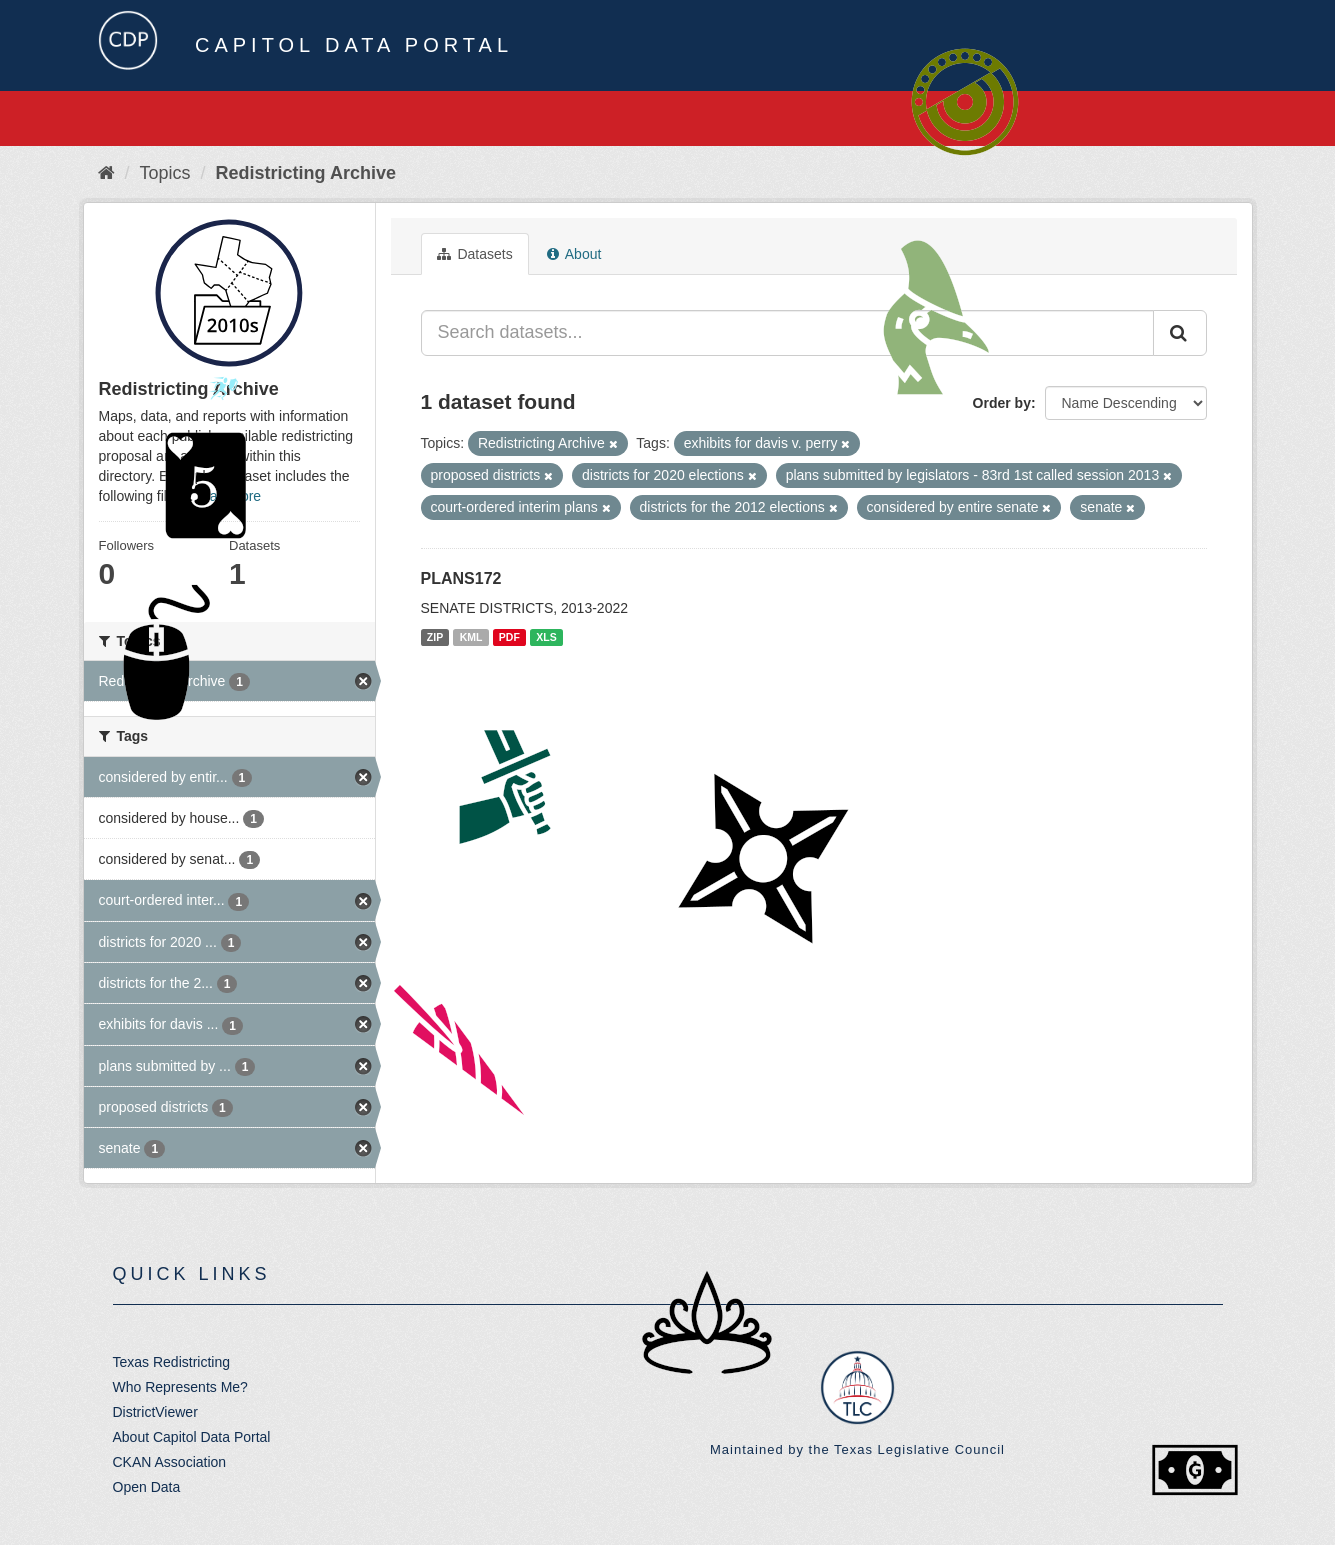 This screenshot has height=1545, width=1335. What do you see at coordinates (223, 388) in the screenshot?
I see `activate shield bash ability` at bounding box center [223, 388].